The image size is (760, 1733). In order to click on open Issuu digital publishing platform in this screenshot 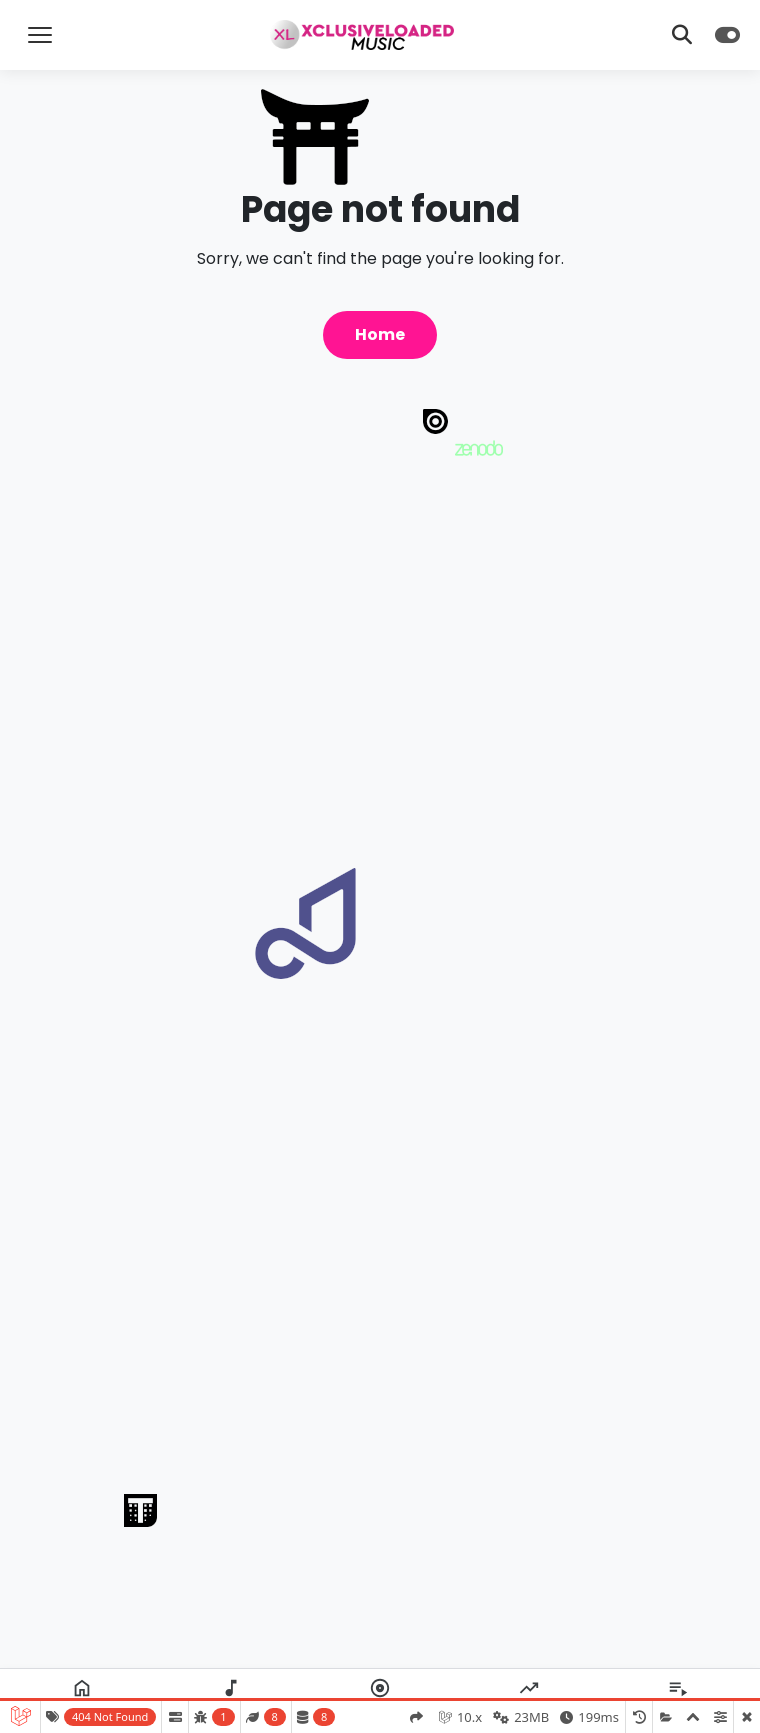, I will do `click(435, 421)`.